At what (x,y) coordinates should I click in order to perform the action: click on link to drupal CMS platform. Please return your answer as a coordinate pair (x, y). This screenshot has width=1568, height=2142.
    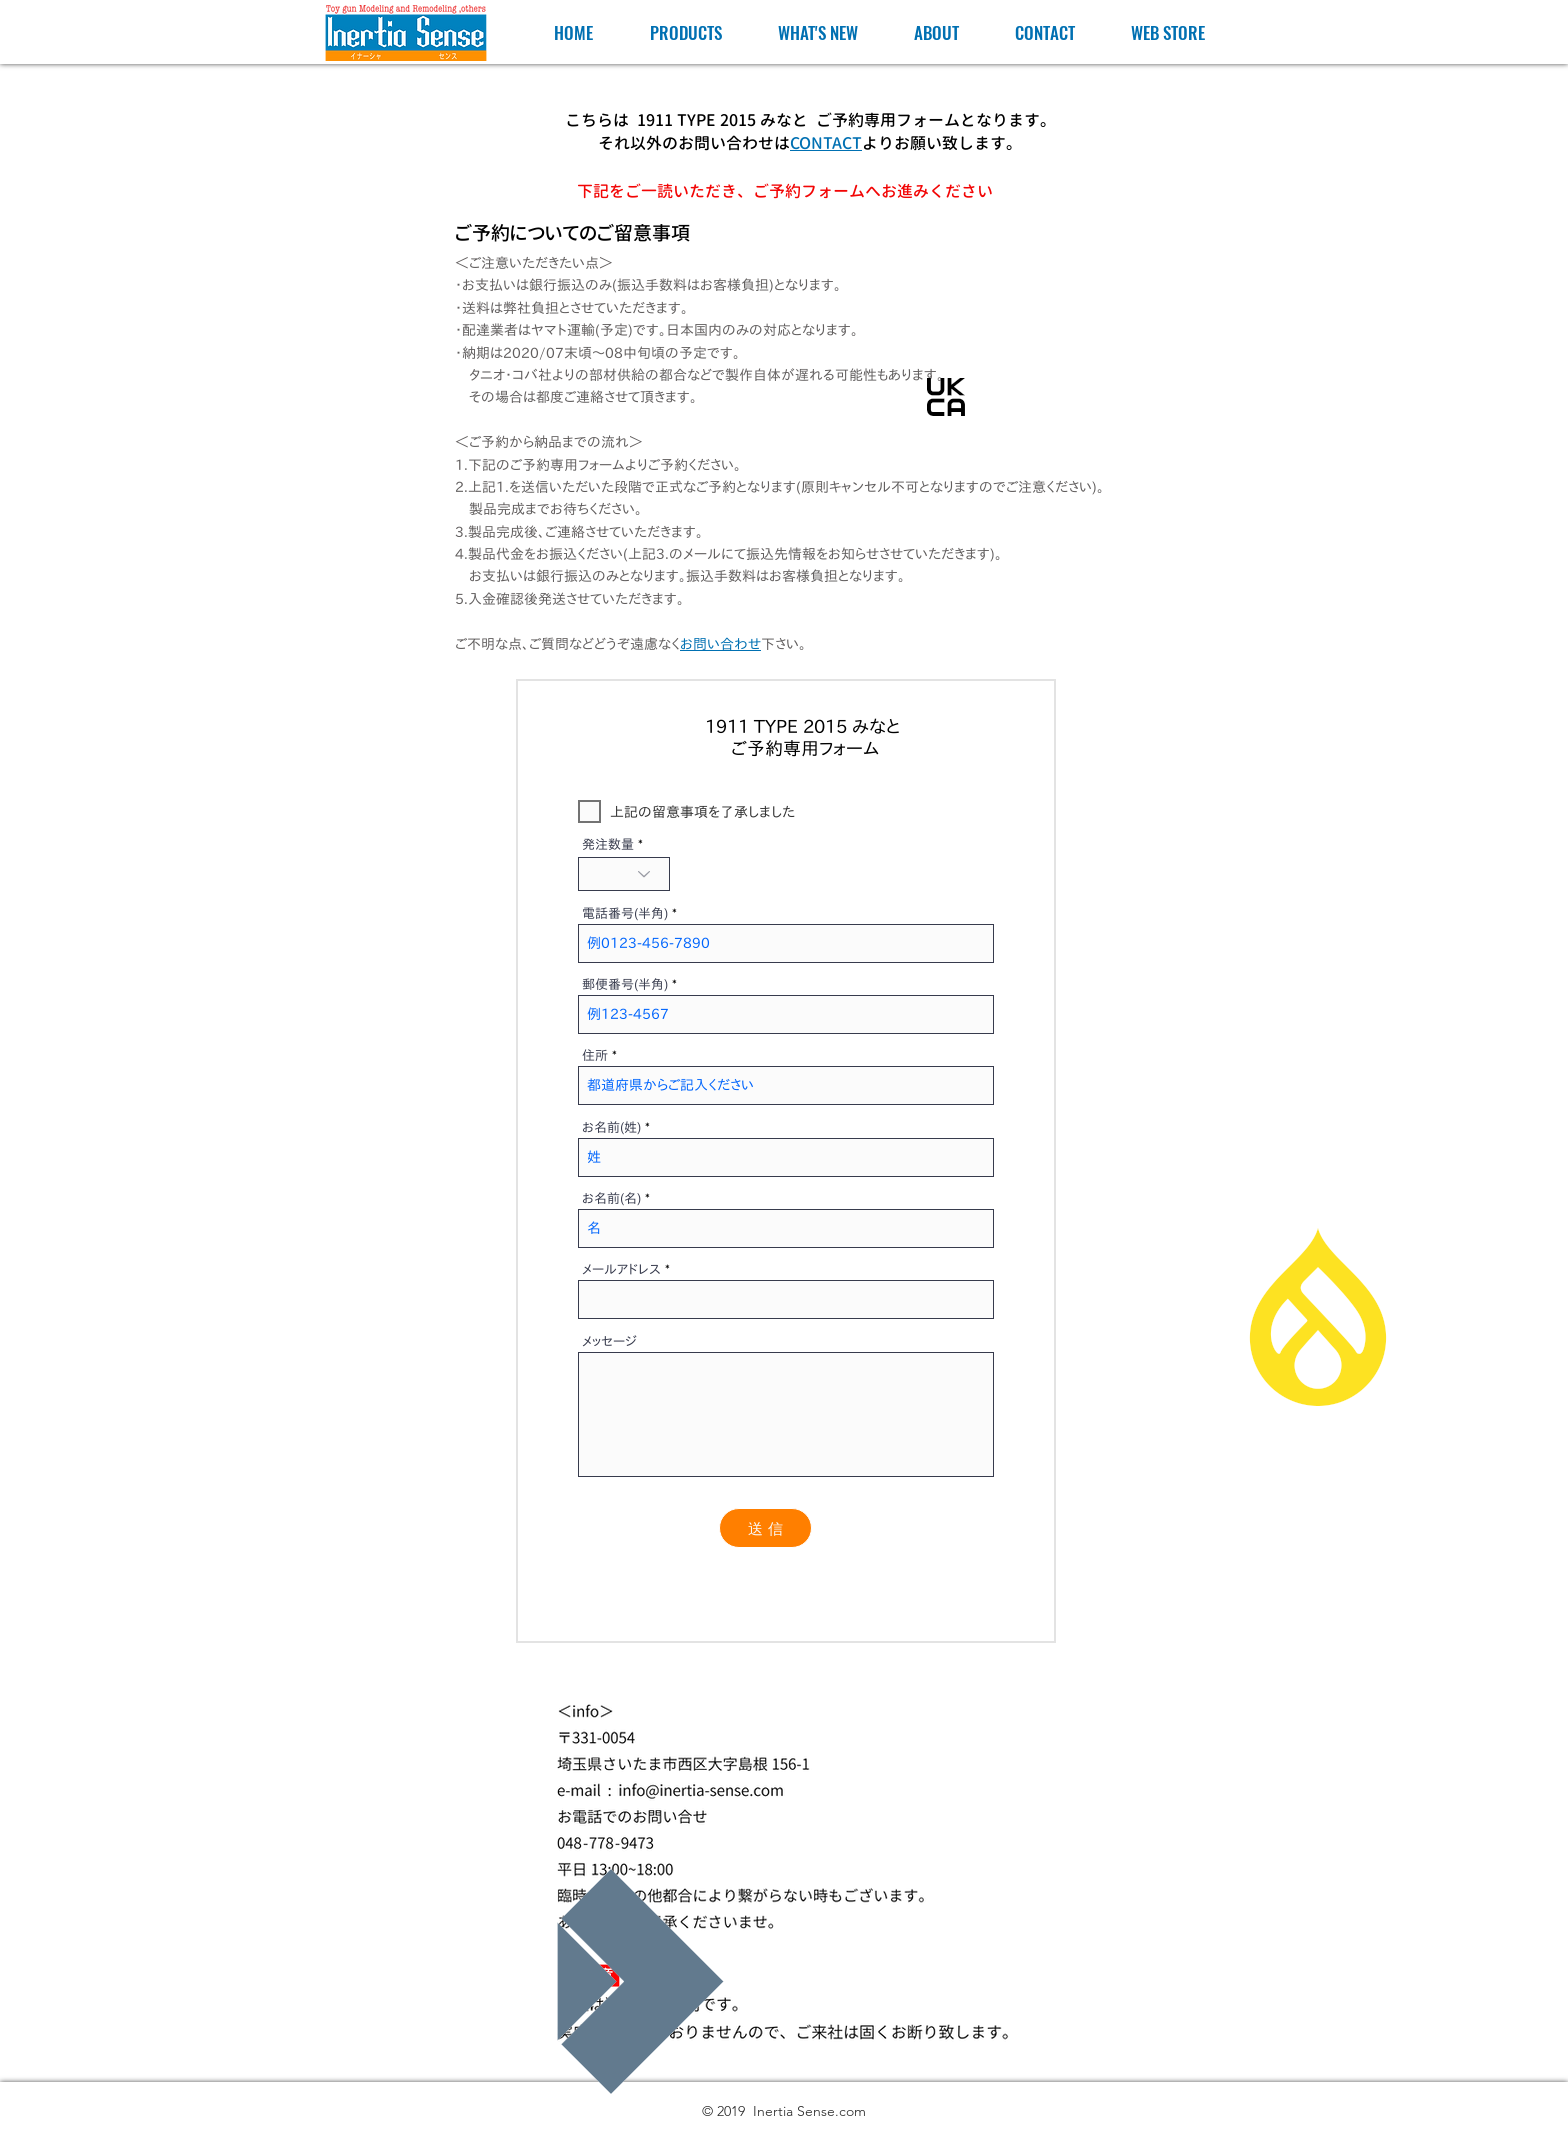
    Looking at the image, I should click on (1318, 1317).